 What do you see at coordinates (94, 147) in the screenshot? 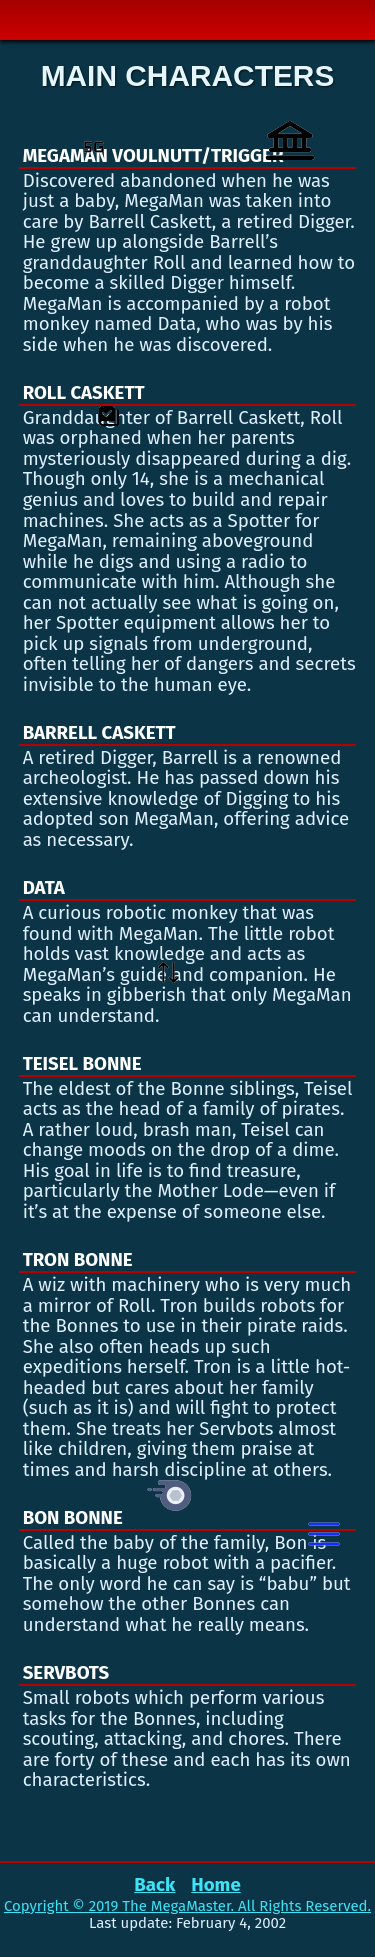
I see `indicates 5G network connectivity` at bounding box center [94, 147].